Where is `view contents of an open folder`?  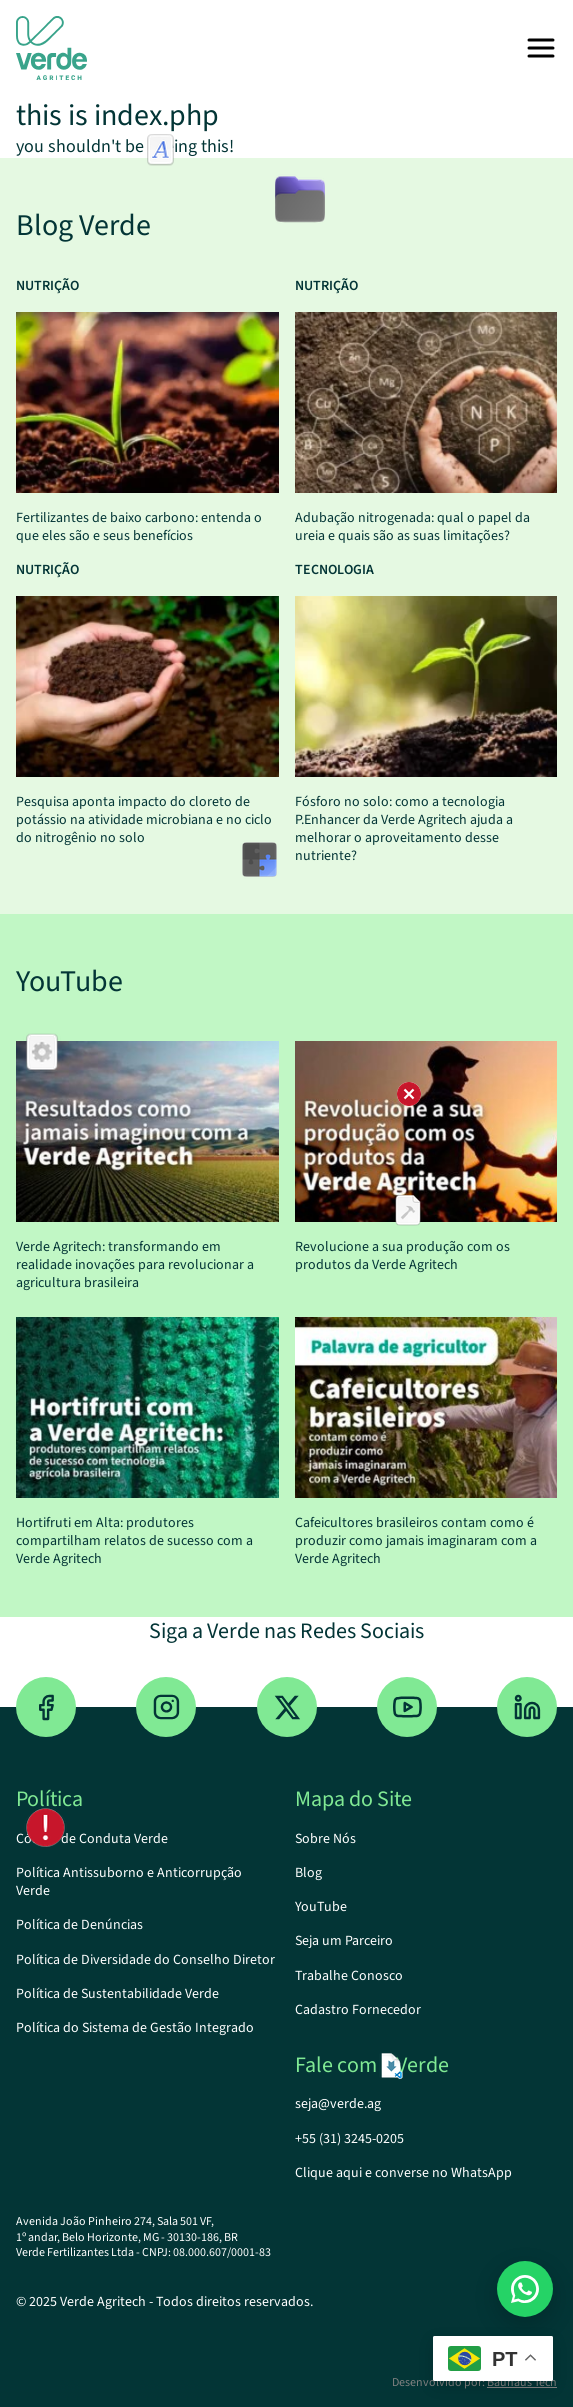 view contents of an open folder is located at coordinates (300, 199).